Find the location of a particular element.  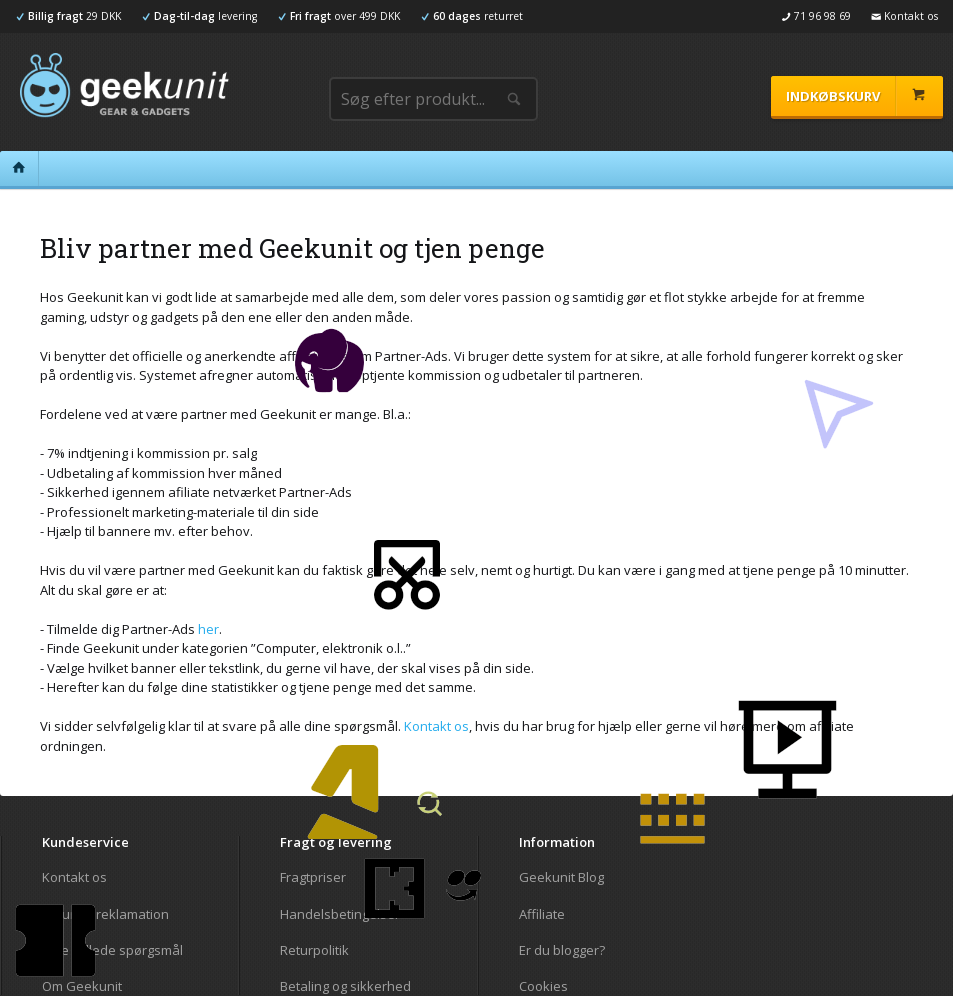

find and replace text in a document is located at coordinates (429, 803).